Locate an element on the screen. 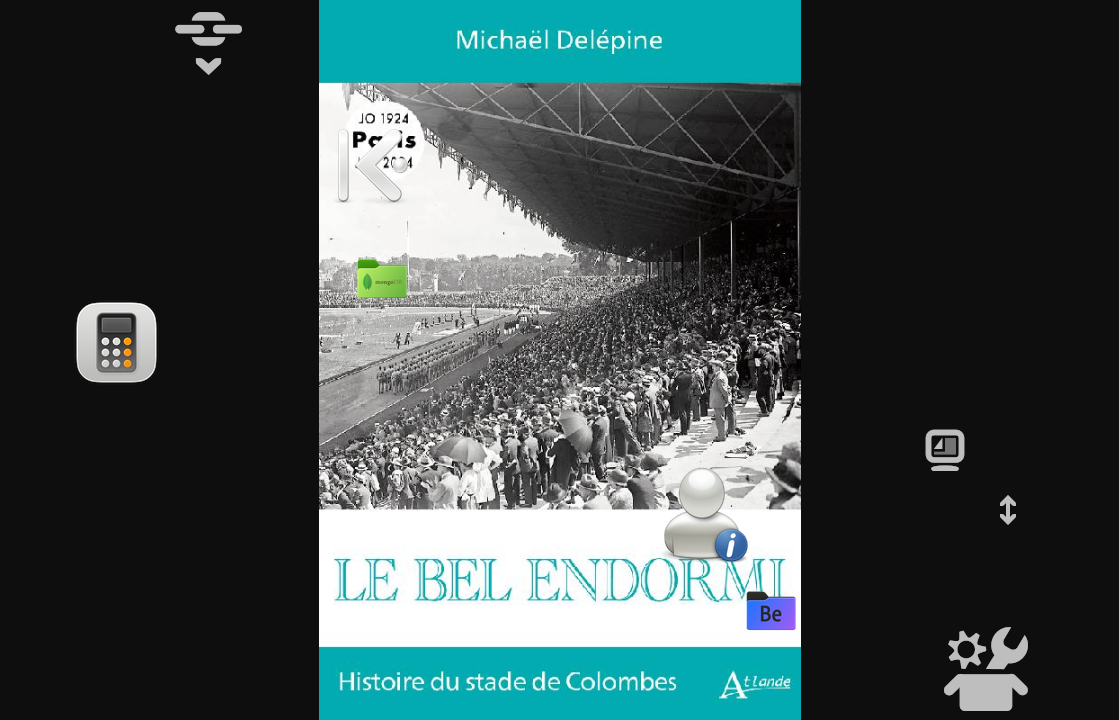 This screenshot has width=1119, height=720. open the calculator app is located at coordinates (116, 342).